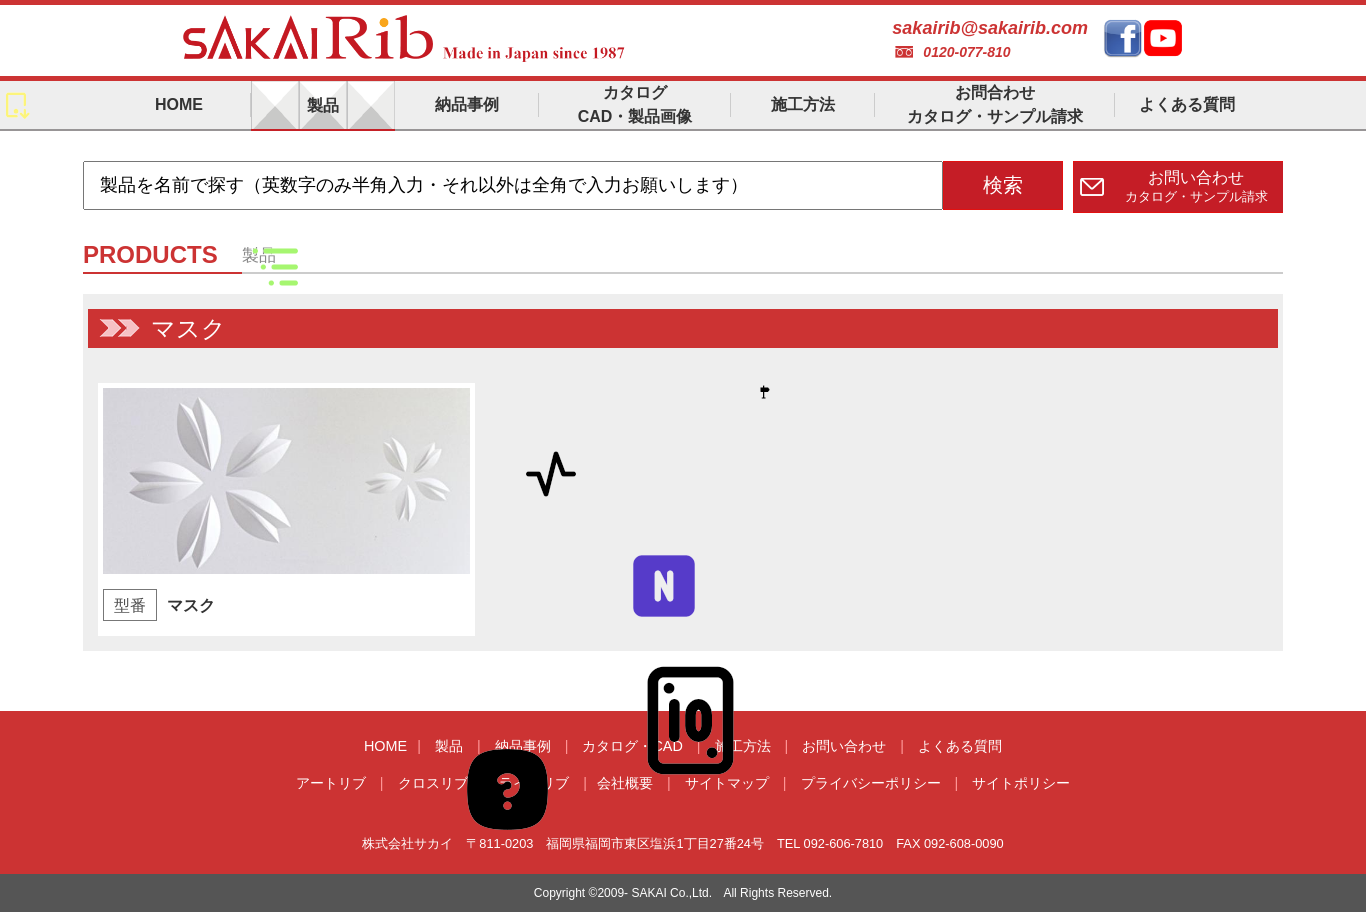 This screenshot has height=912, width=1366. What do you see at coordinates (16, 105) in the screenshot?
I see `download content to tablet` at bounding box center [16, 105].